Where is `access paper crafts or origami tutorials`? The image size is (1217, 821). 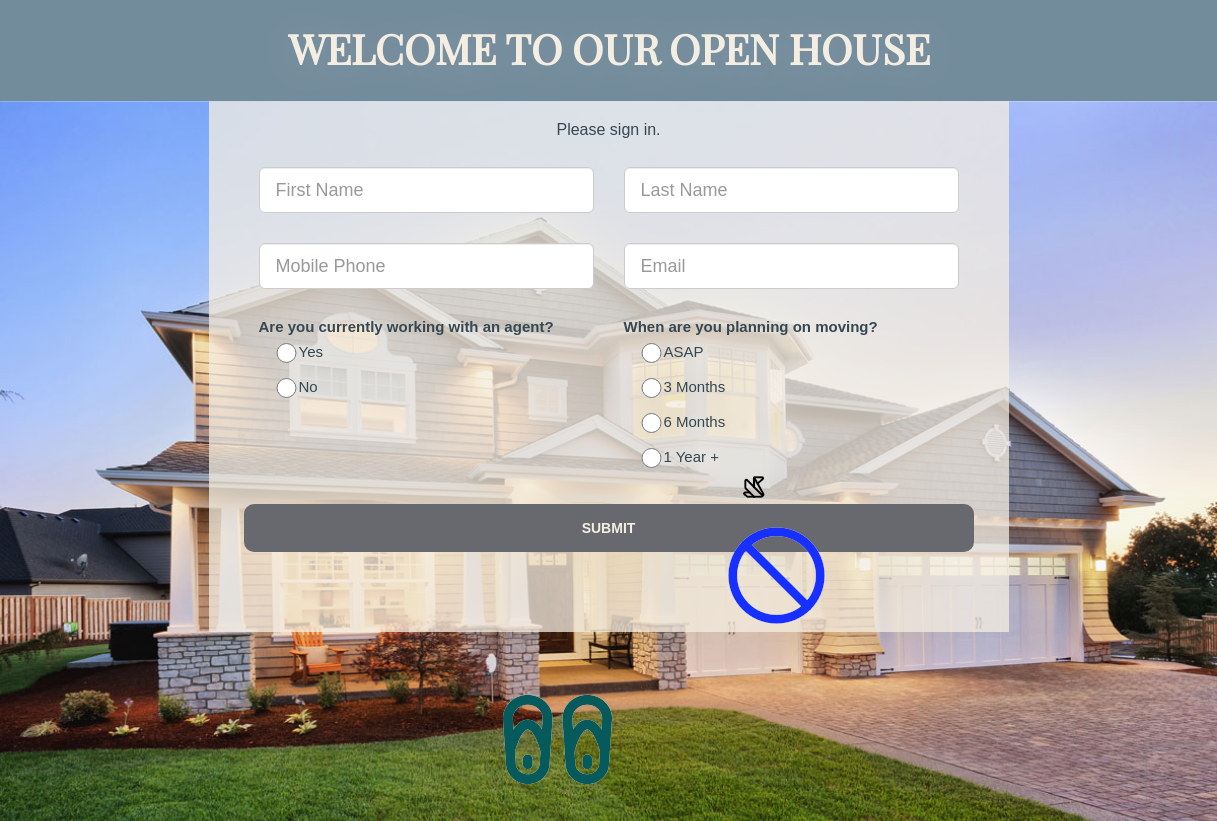
access paper crafts or origami tutorials is located at coordinates (754, 487).